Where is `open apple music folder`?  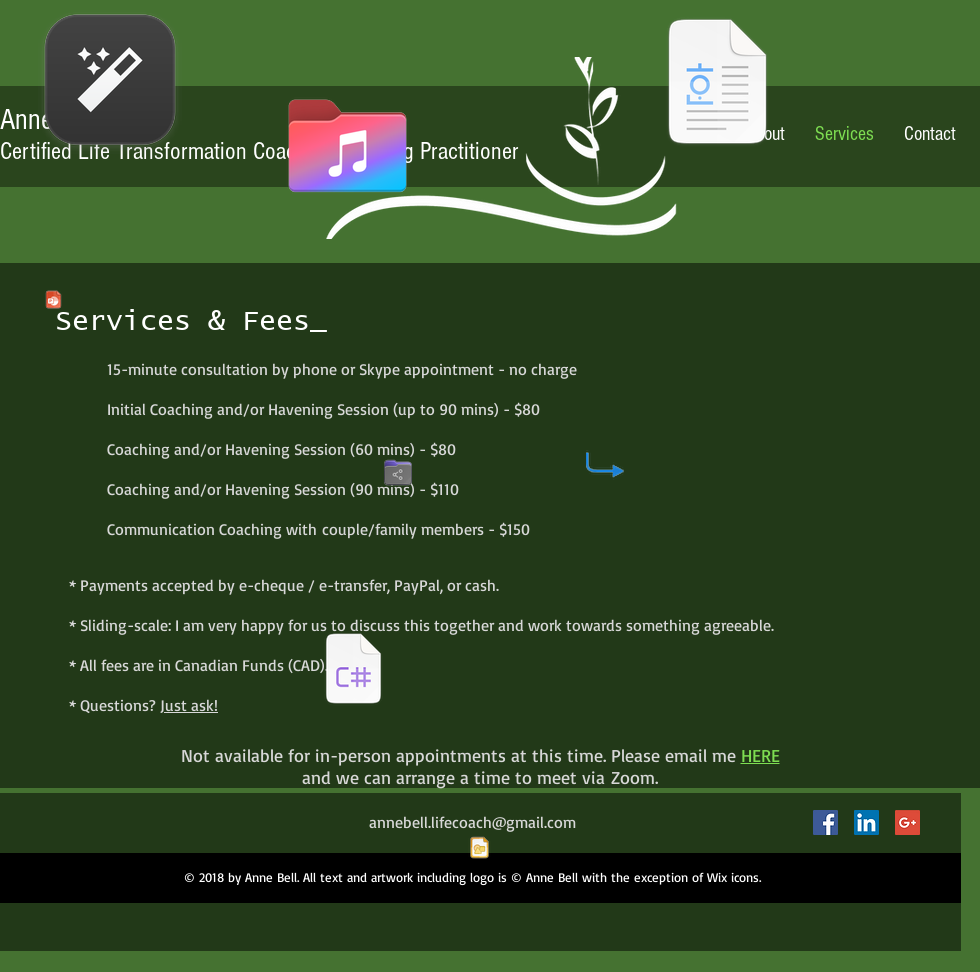 open apple music folder is located at coordinates (347, 149).